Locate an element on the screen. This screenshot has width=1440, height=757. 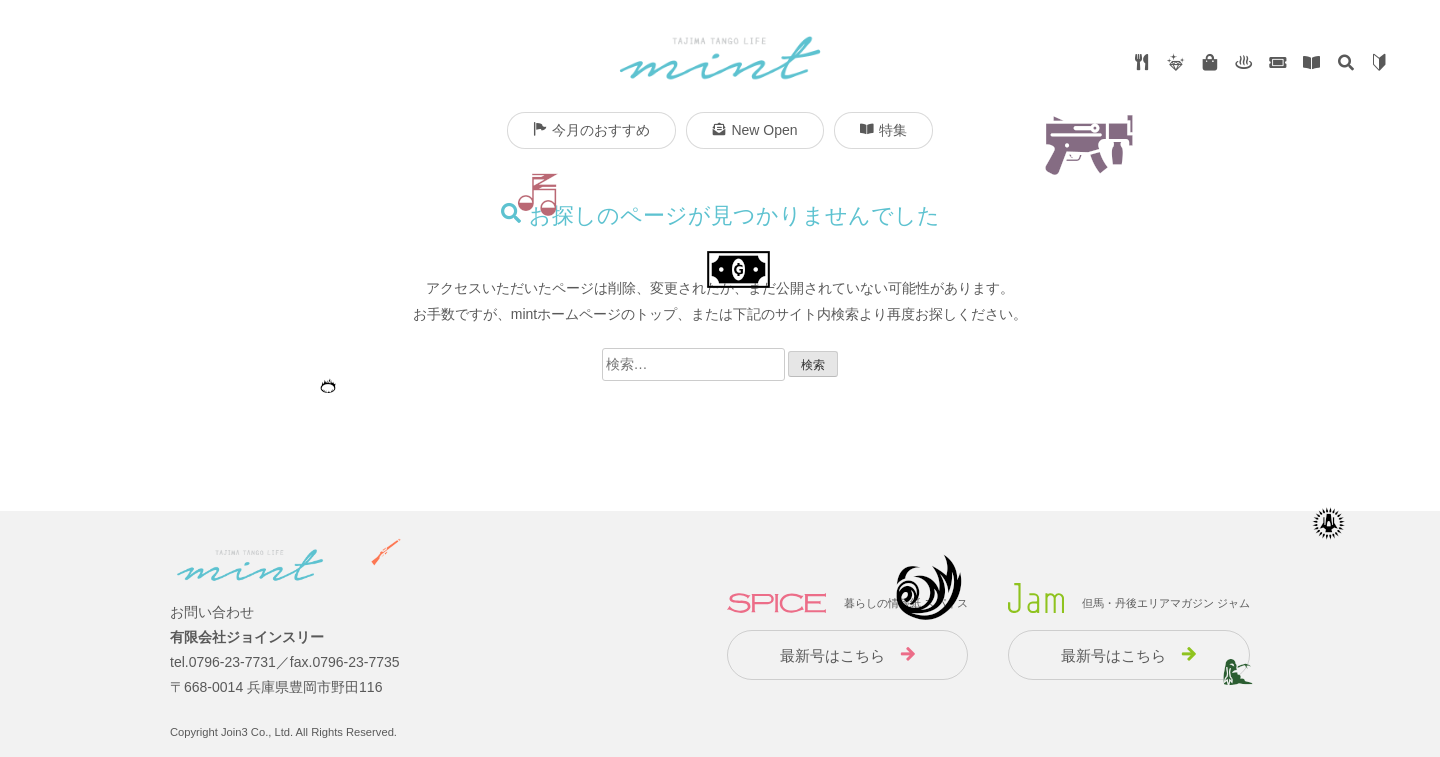
indicates a fire or flame spell with spin effect in a game is located at coordinates (929, 587).